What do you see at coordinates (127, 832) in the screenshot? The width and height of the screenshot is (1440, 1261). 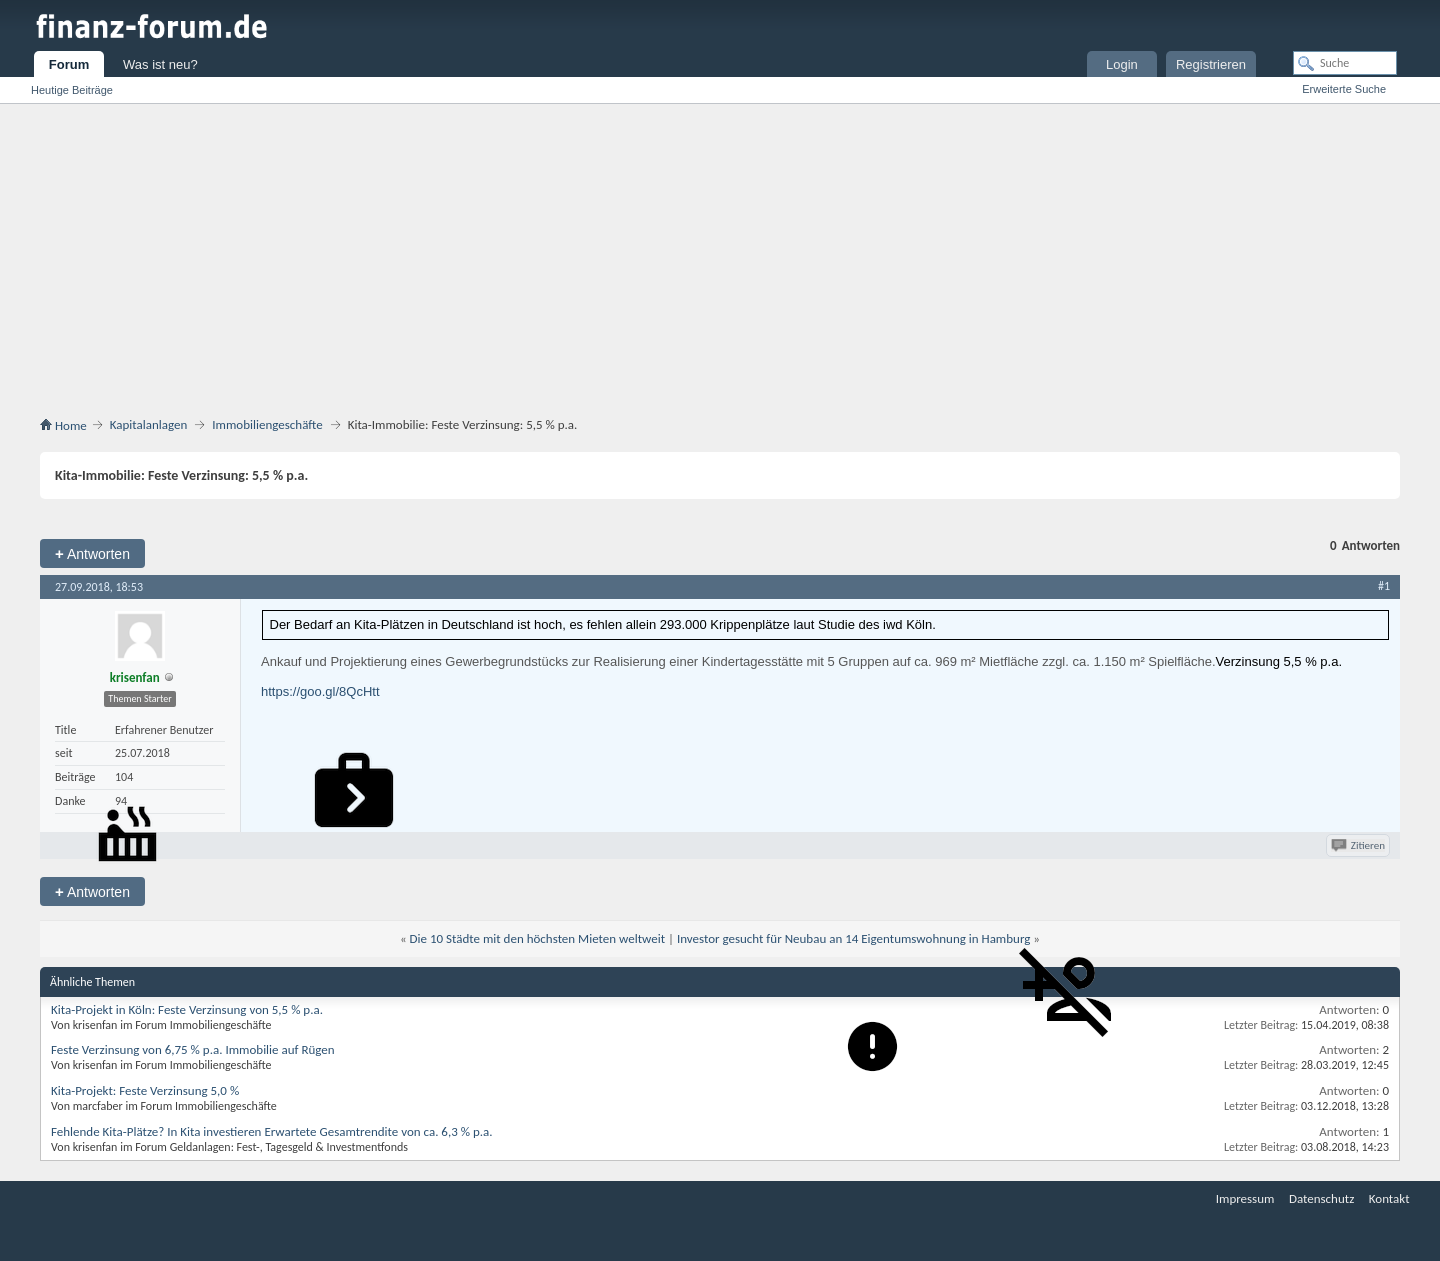 I see `indicates hot tub or spa amenity available` at bounding box center [127, 832].